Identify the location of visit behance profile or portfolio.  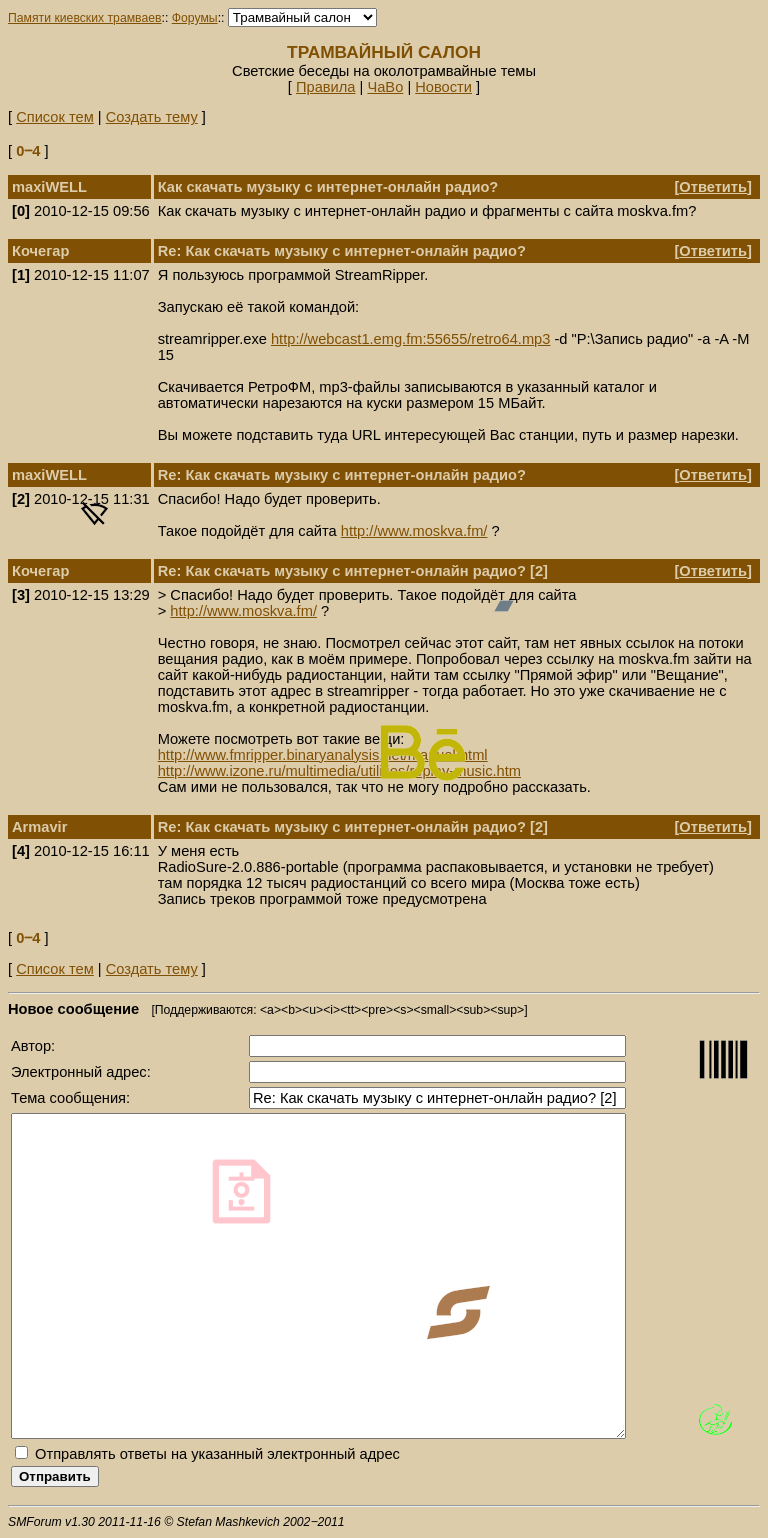
(423, 752).